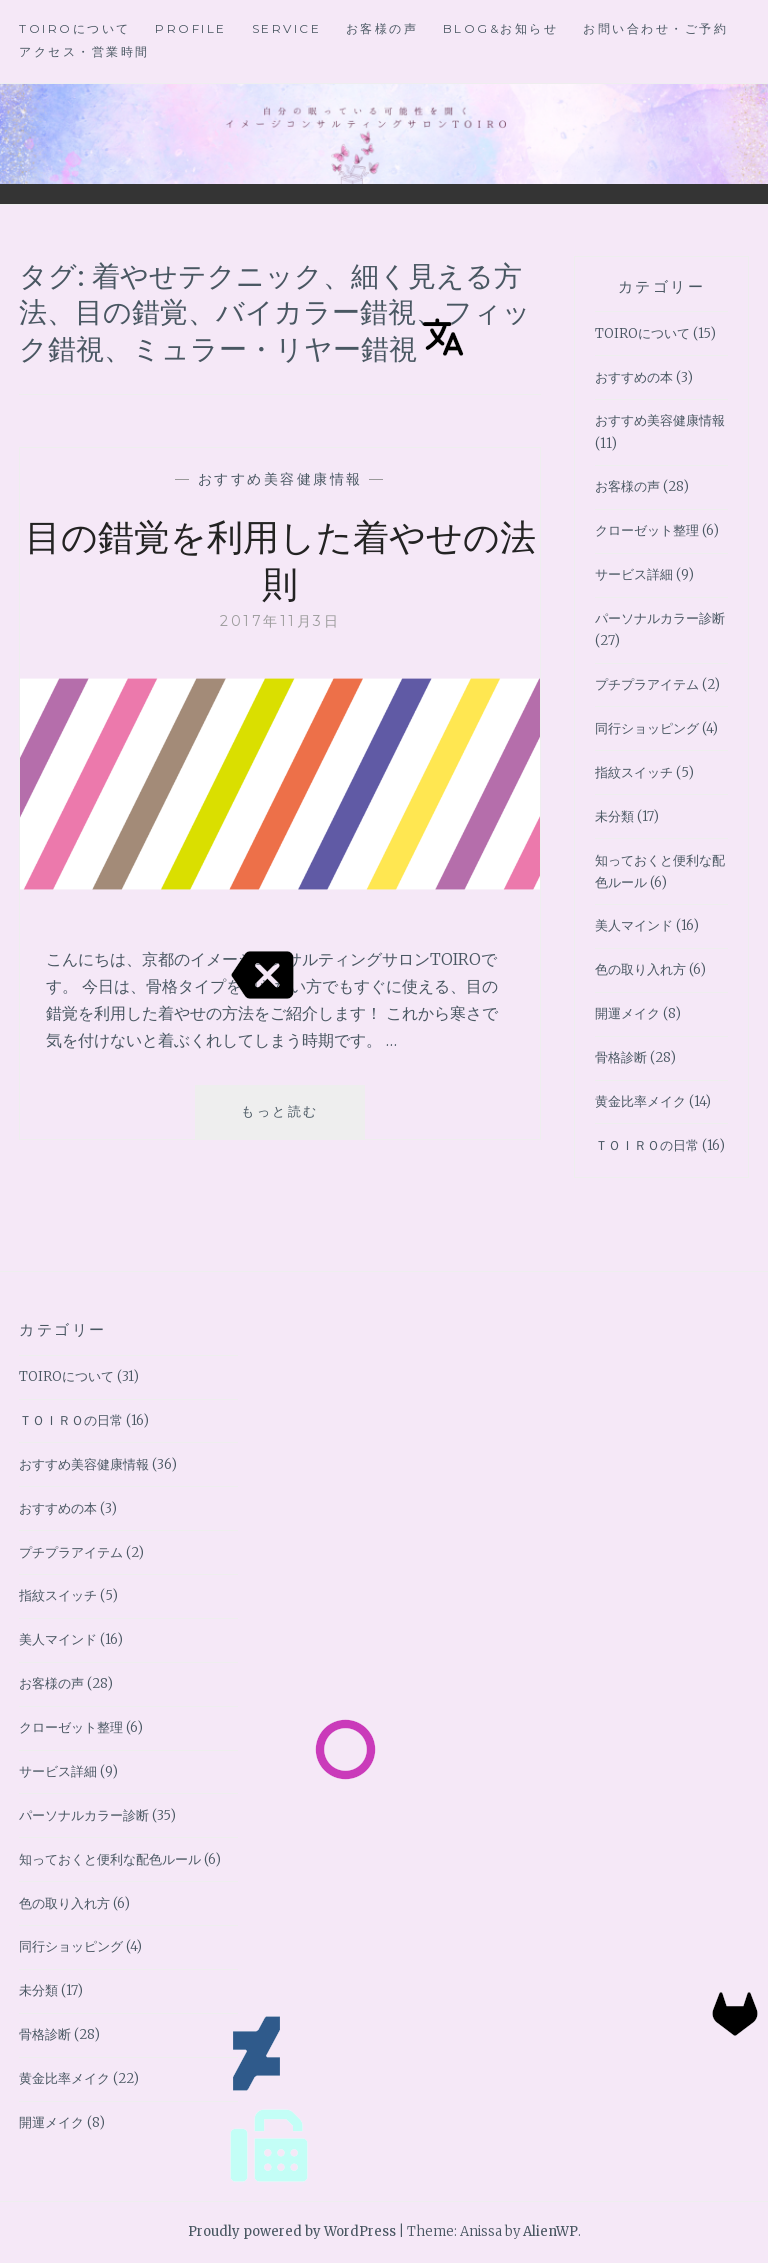 This screenshot has height=2263, width=768. I want to click on send or receive a fax, so click(269, 2148).